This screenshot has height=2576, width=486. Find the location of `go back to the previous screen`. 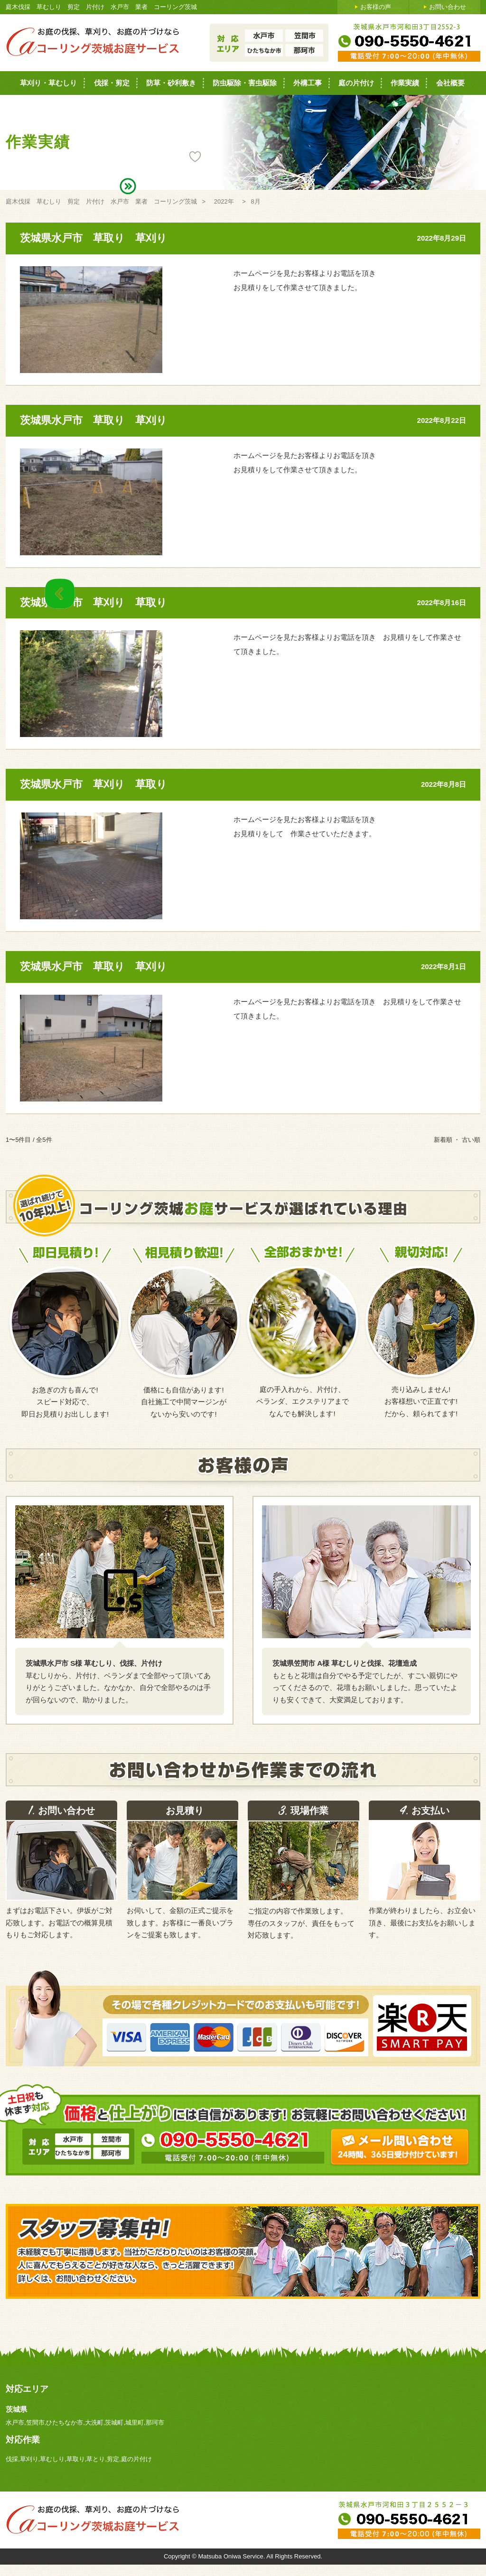

go back to the previous screen is located at coordinates (60, 594).